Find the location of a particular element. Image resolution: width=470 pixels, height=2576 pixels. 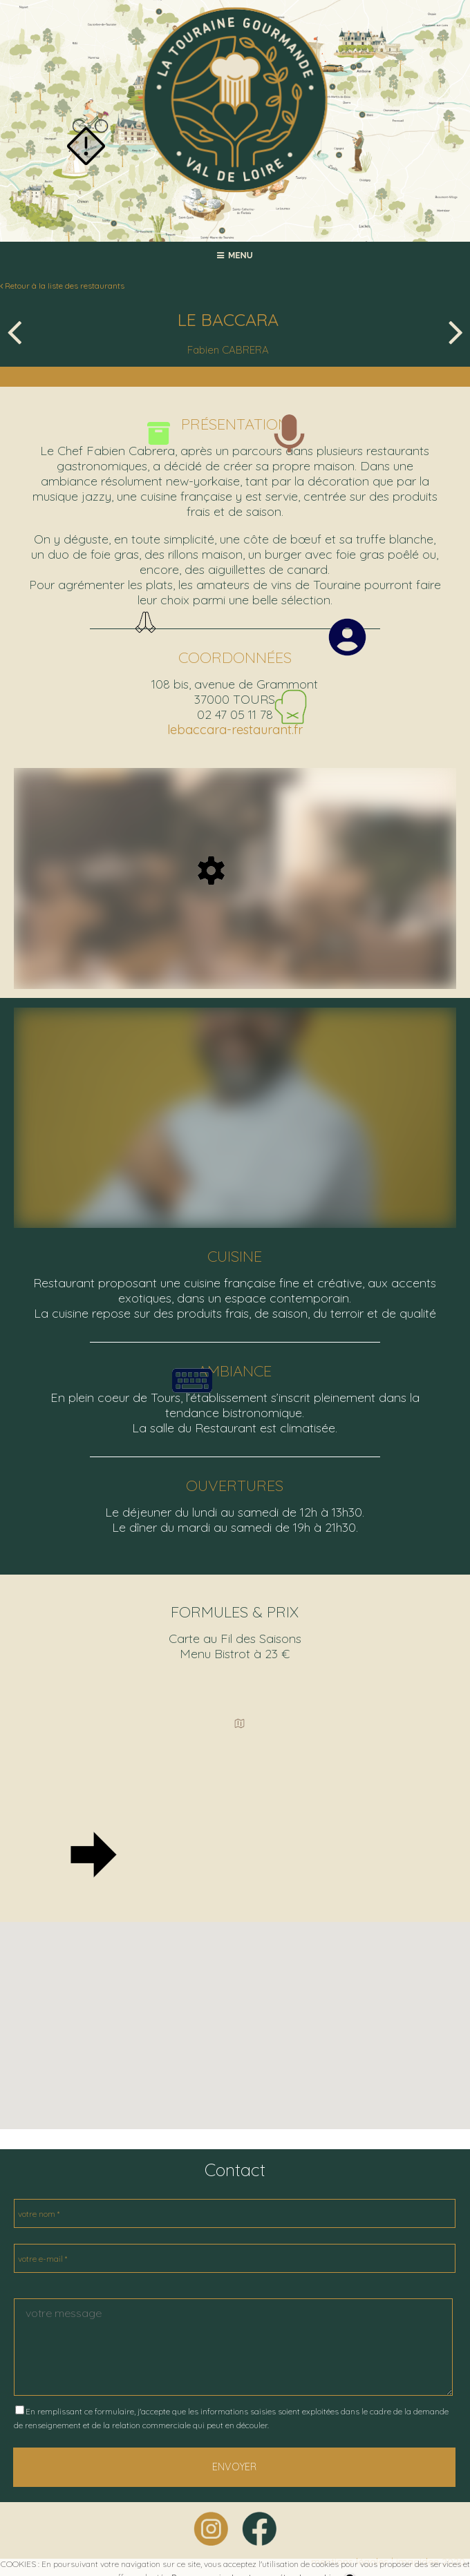

view your profile is located at coordinates (347, 637).